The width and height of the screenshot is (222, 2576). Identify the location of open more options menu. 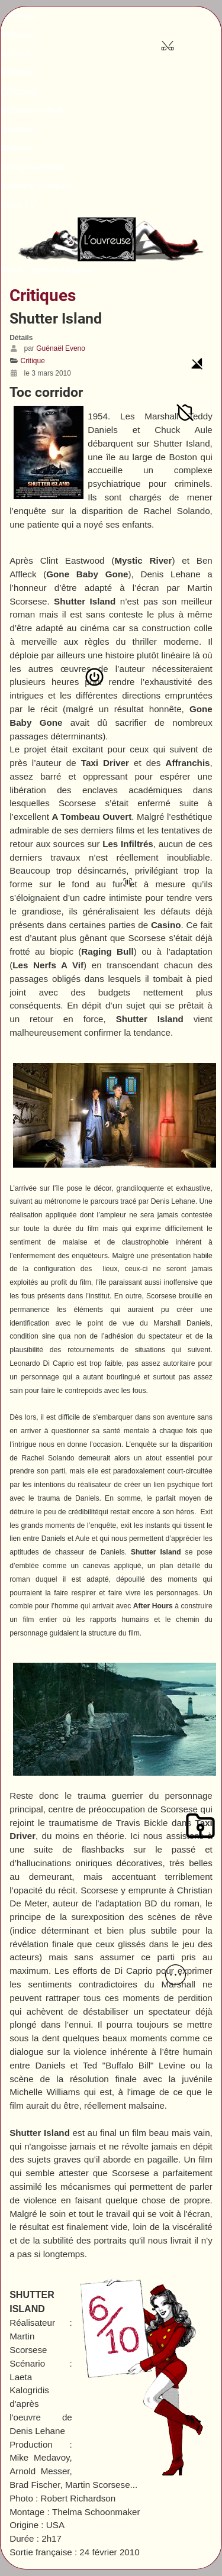
(175, 1974).